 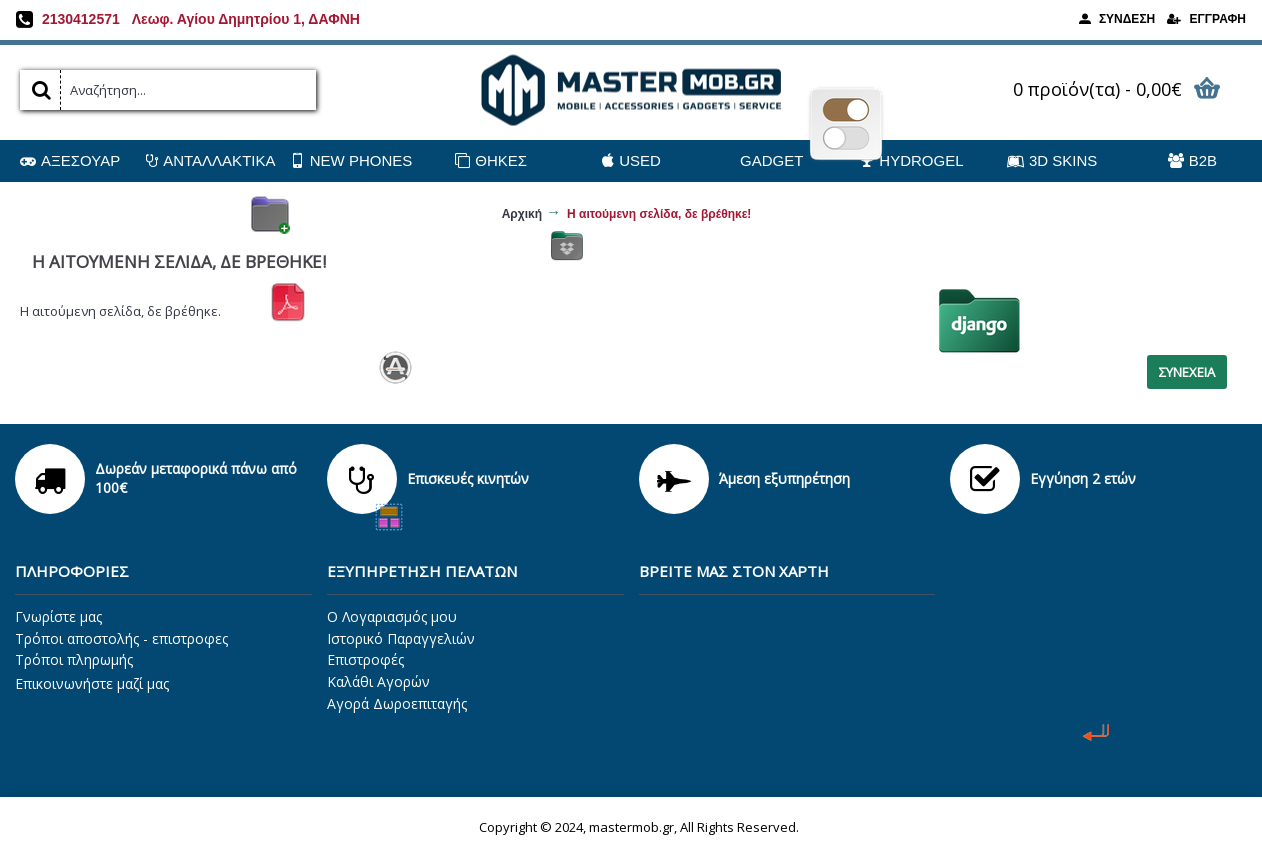 What do you see at coordinates (389, 517) in the screenshot?
I see `select all items in the current view` at bounding box center [389, 517].